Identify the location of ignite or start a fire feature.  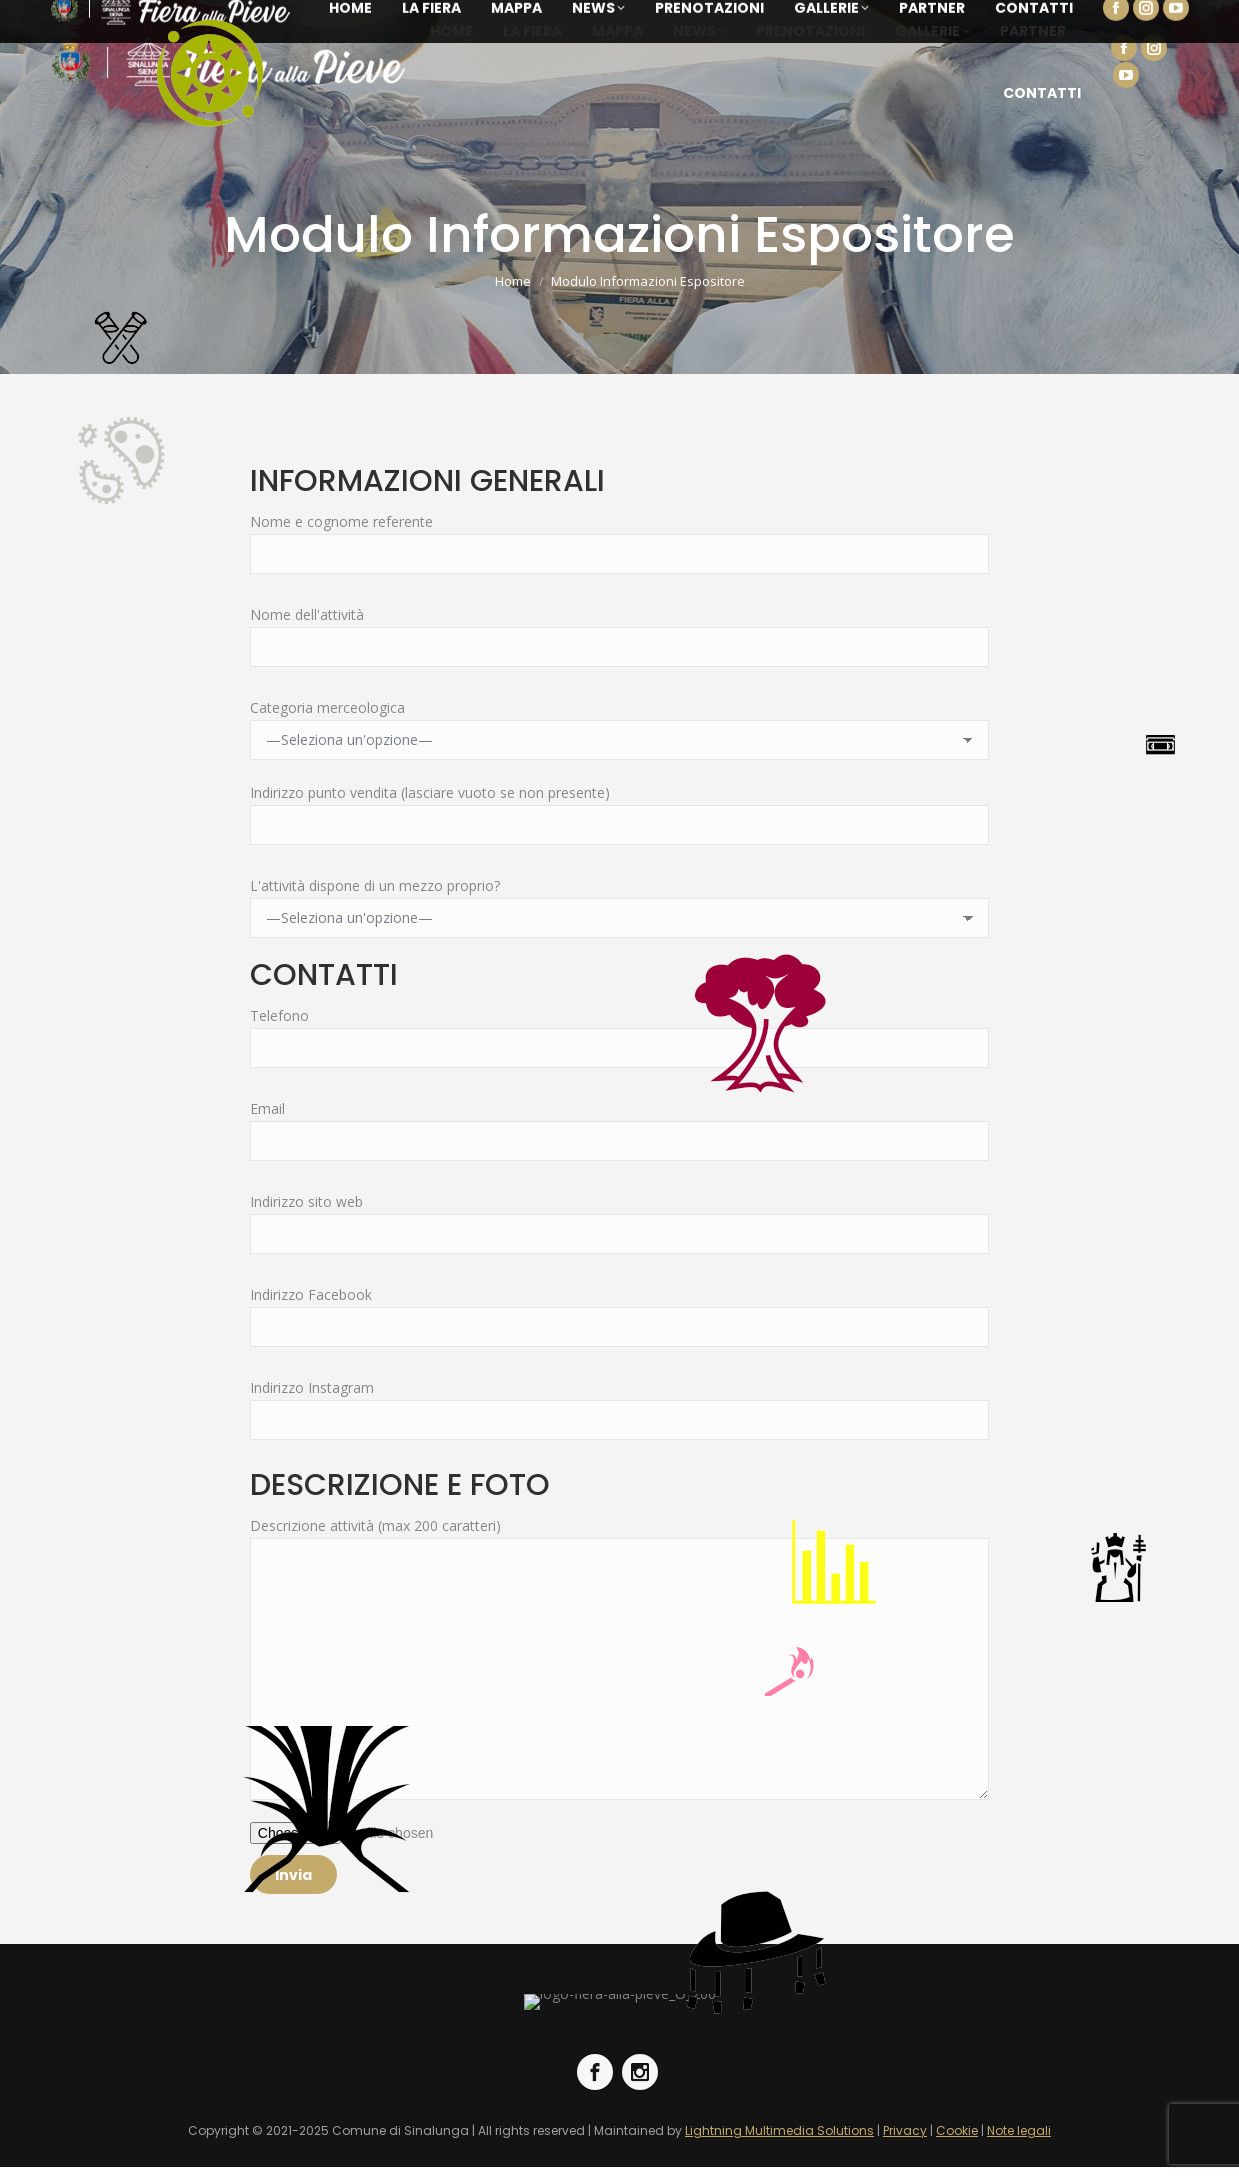
(789, 1671).